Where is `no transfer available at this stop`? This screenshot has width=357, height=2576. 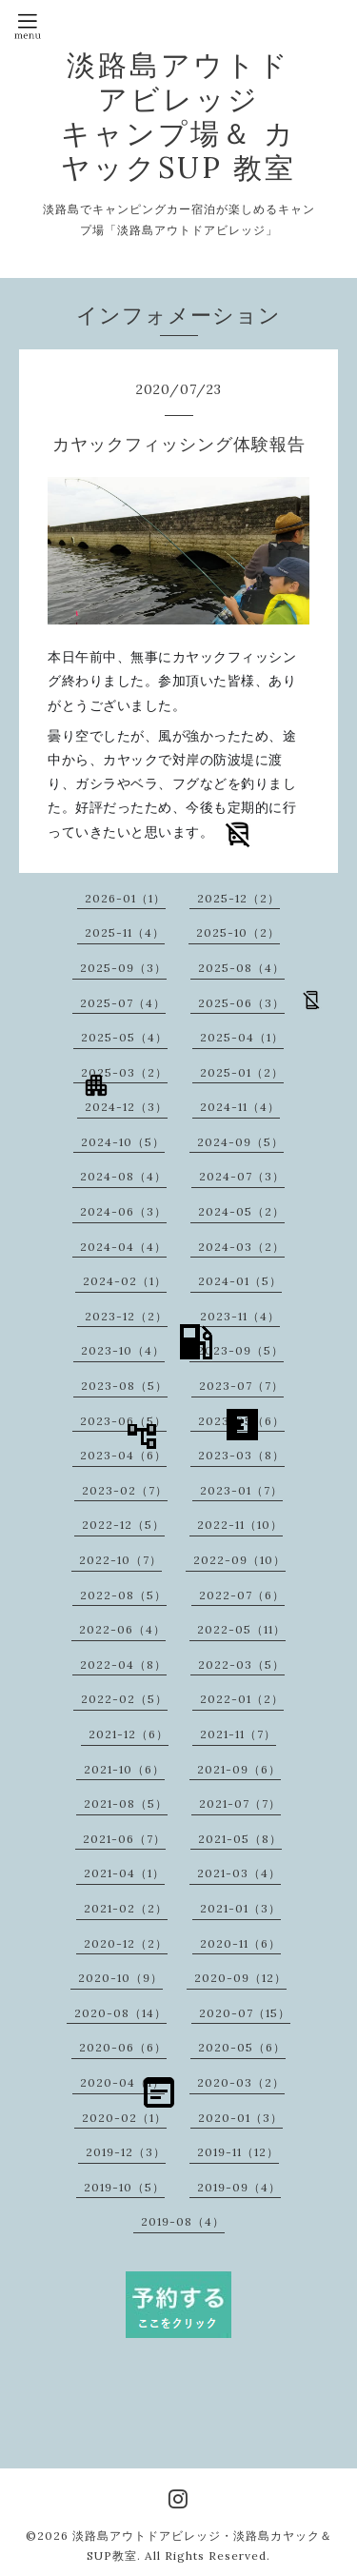
no transfer available at this stop is located at coordinates (238, 834).